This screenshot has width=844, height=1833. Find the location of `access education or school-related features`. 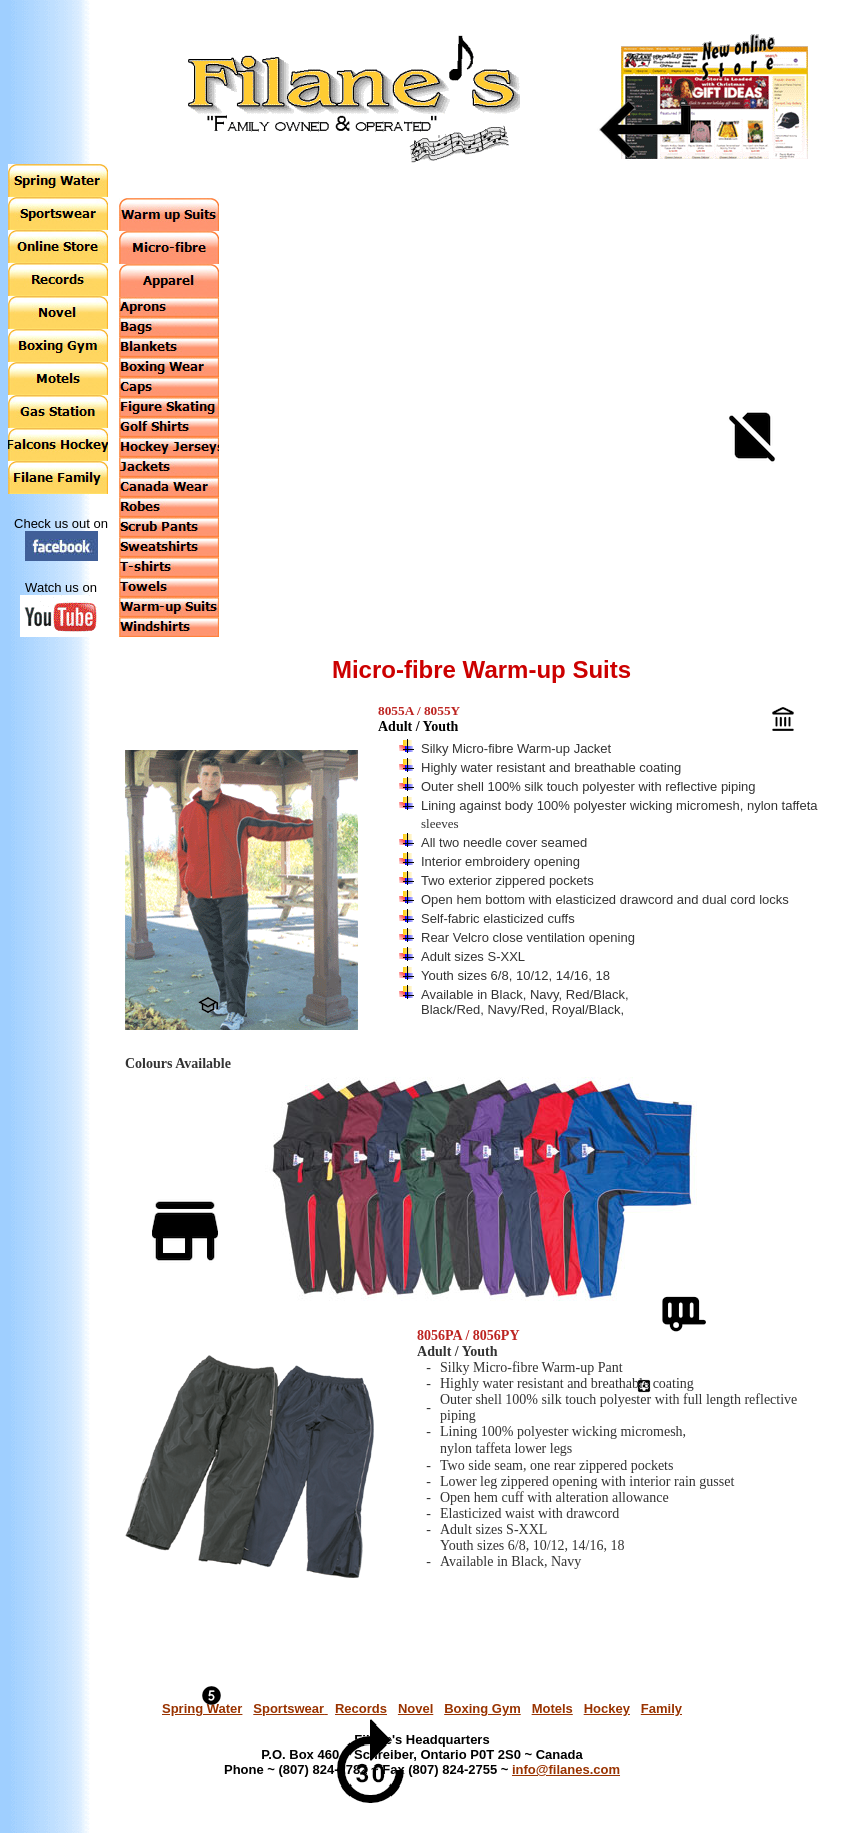

access education or school-related features is located at coordinates (208, 1005).